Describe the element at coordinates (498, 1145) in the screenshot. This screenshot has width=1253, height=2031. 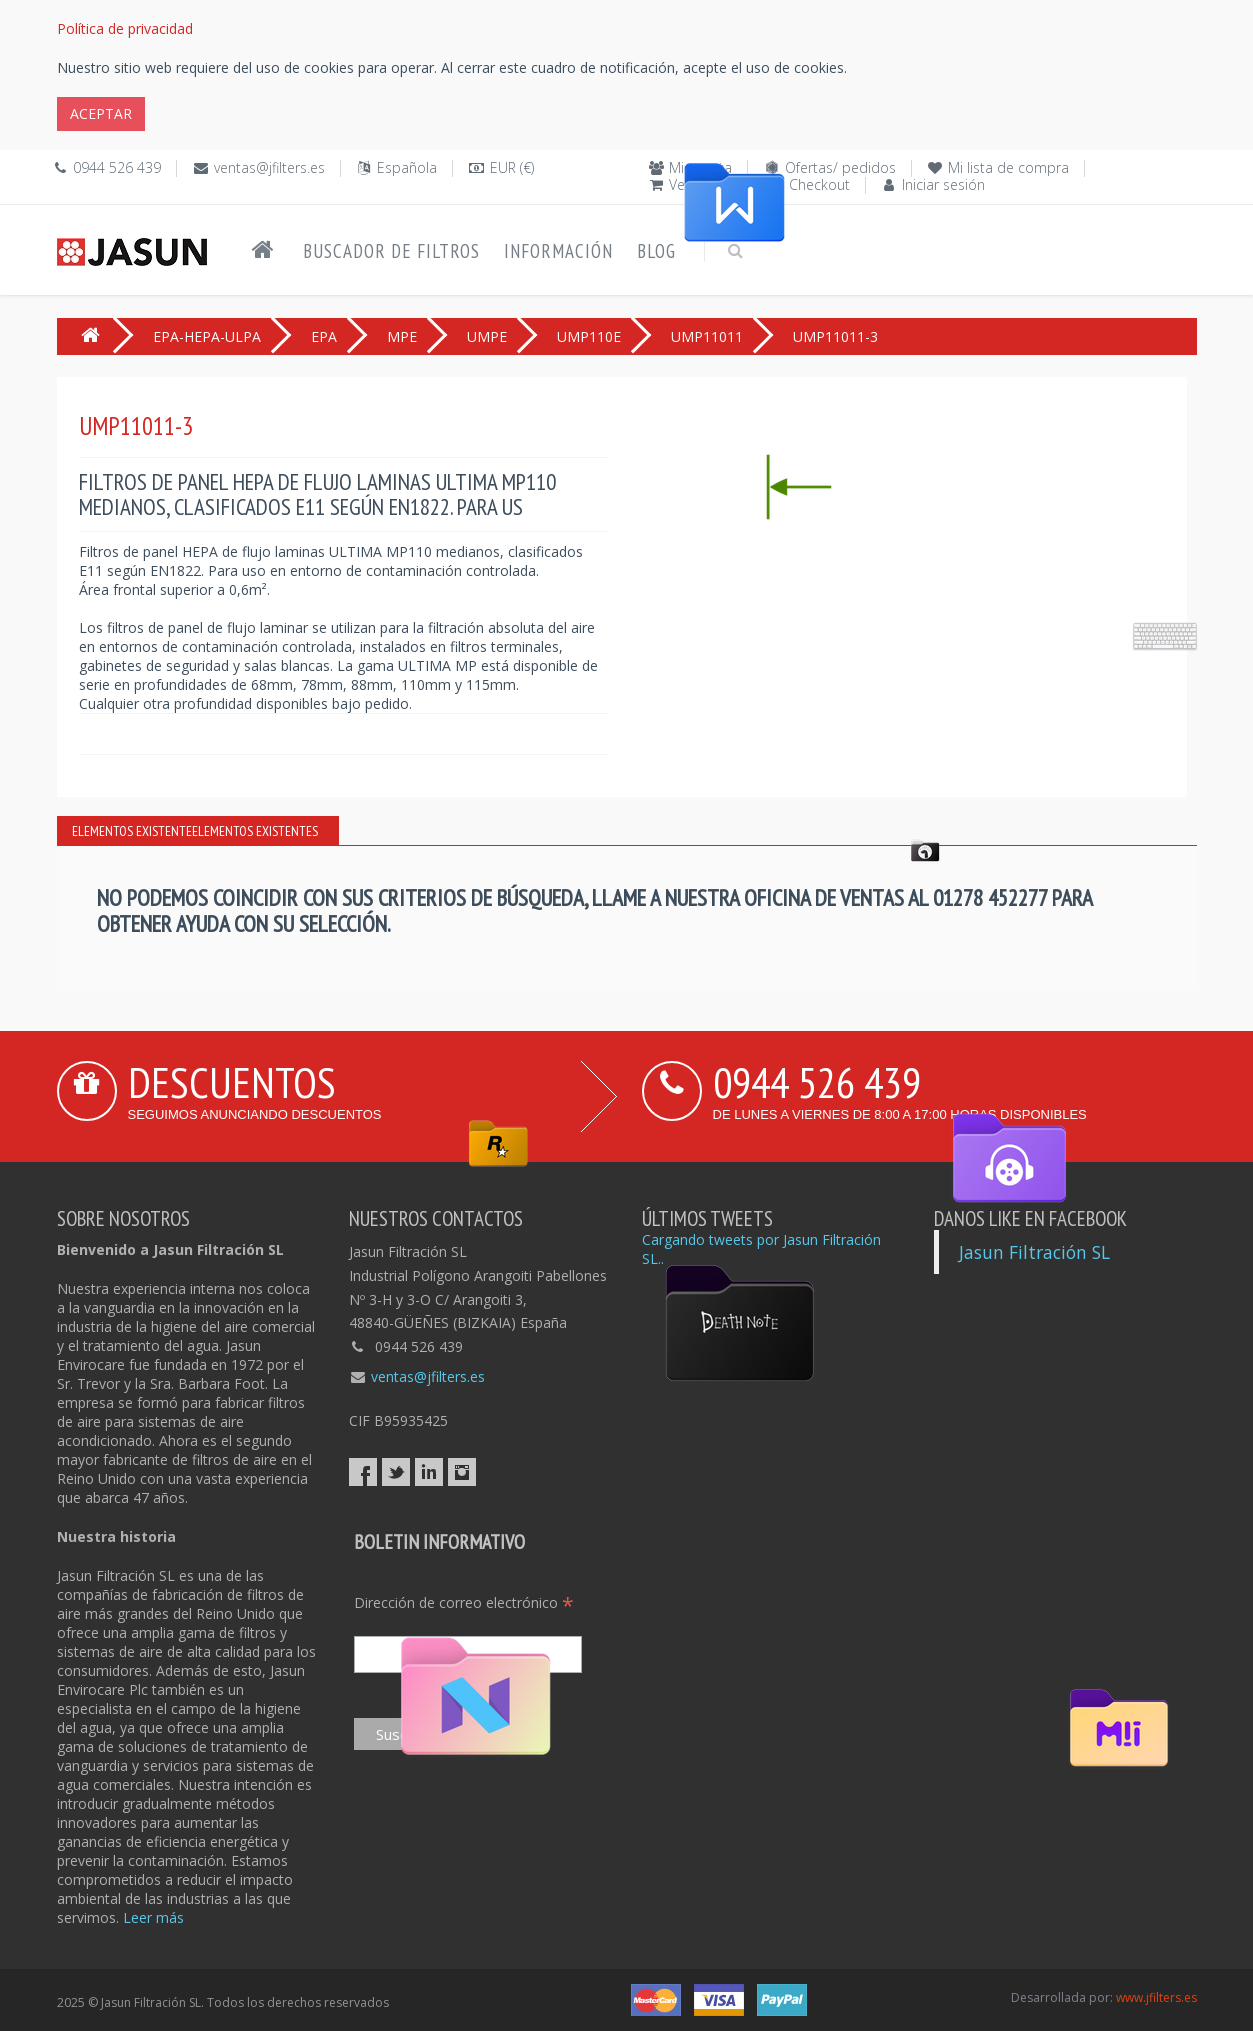
I see `folder containing Rockstar Games files or installations` at that location.